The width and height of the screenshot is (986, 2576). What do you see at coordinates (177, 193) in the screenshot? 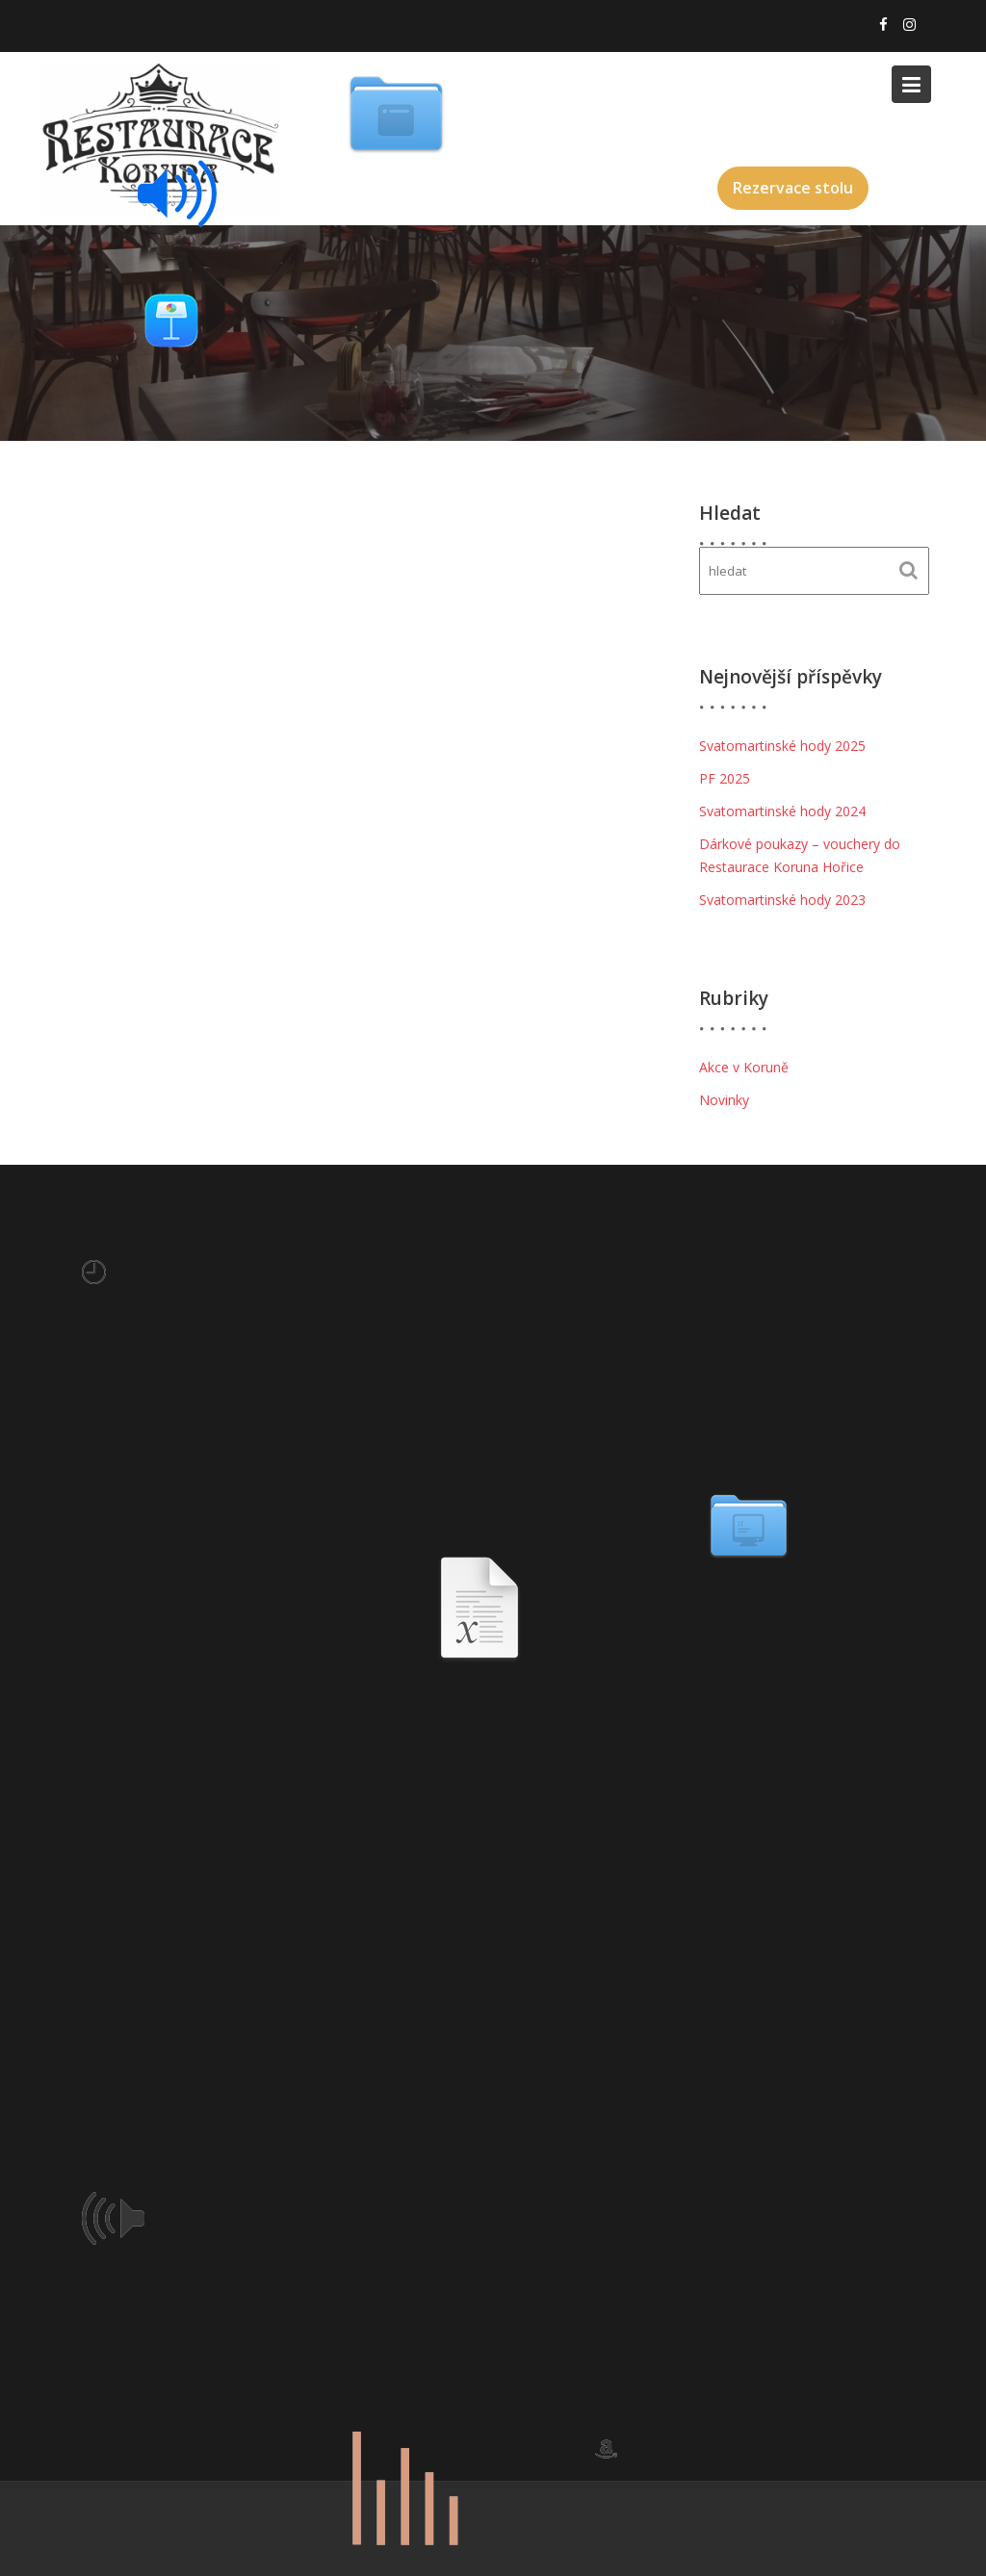
I see `adjust speaker or audio output settings` at bounding box center [177, 193].